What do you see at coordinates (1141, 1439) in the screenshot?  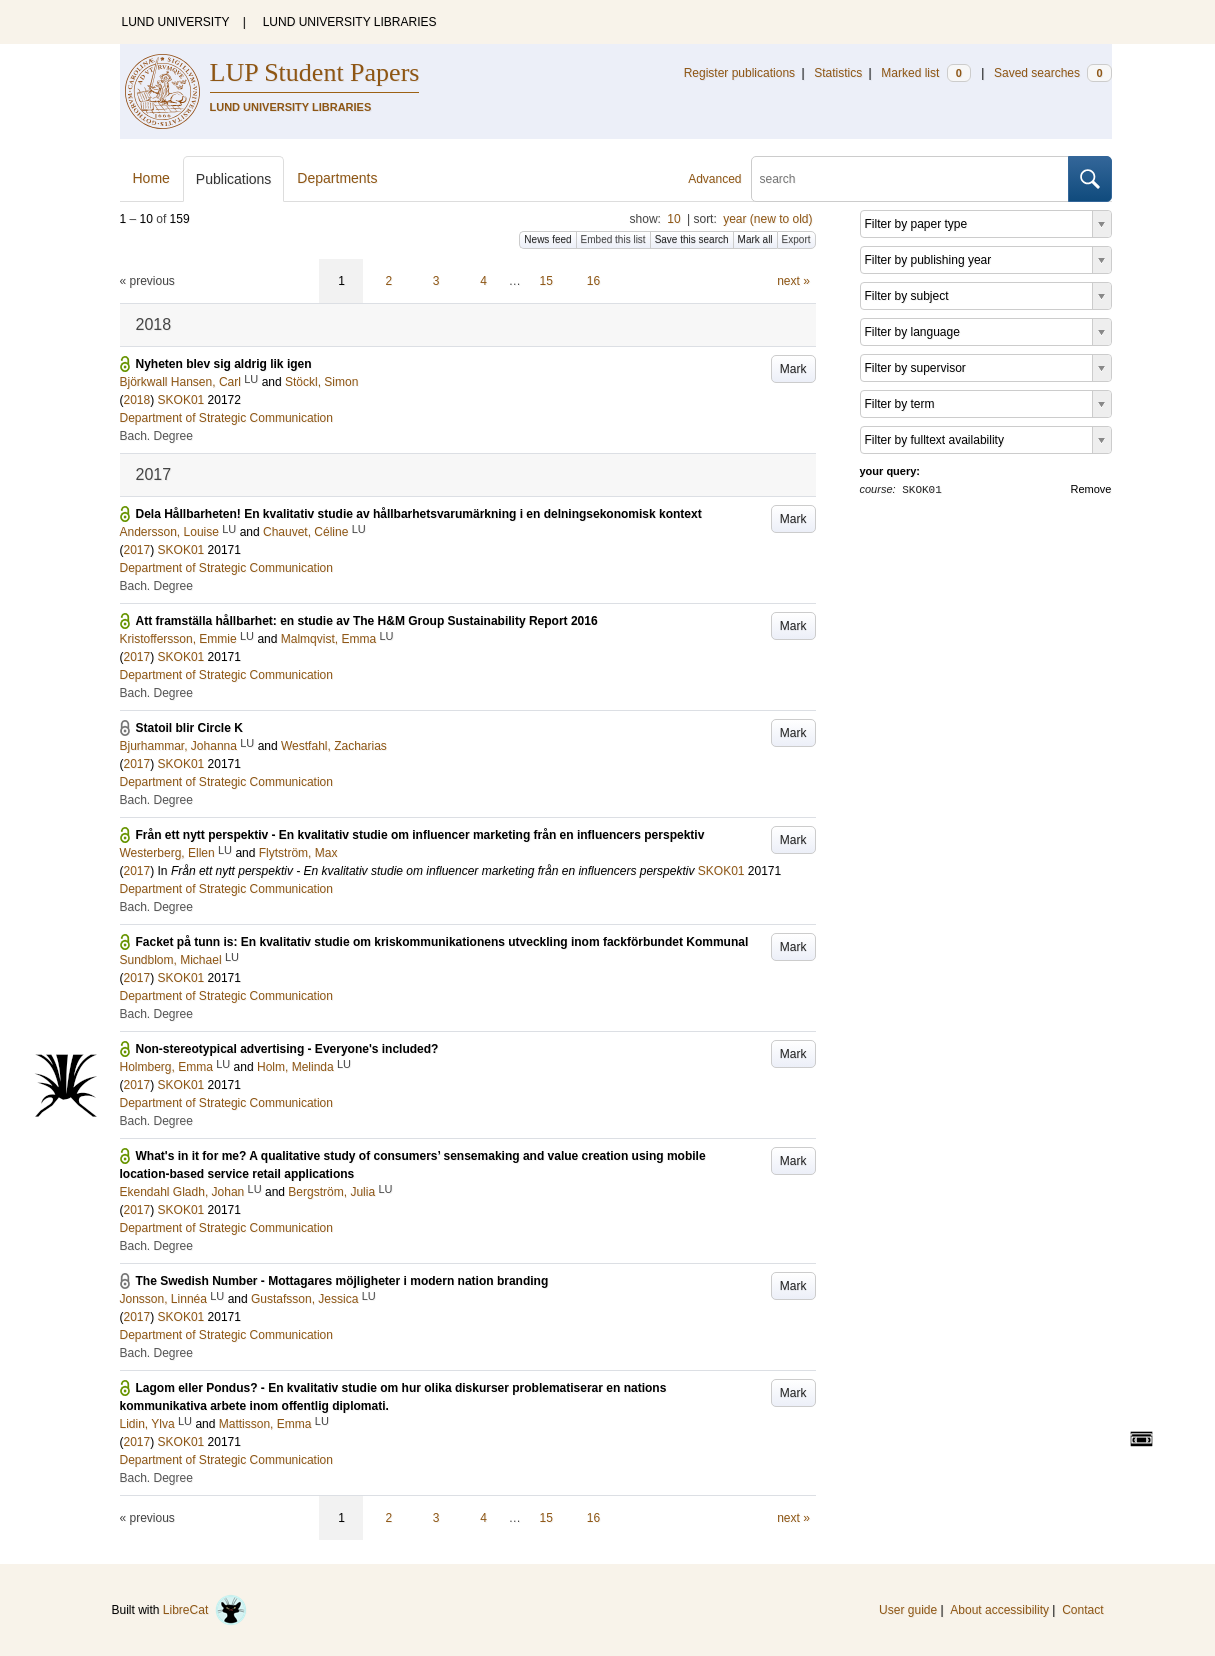 I see `access retro or archived video content` at bounding box center [1141, 1439].